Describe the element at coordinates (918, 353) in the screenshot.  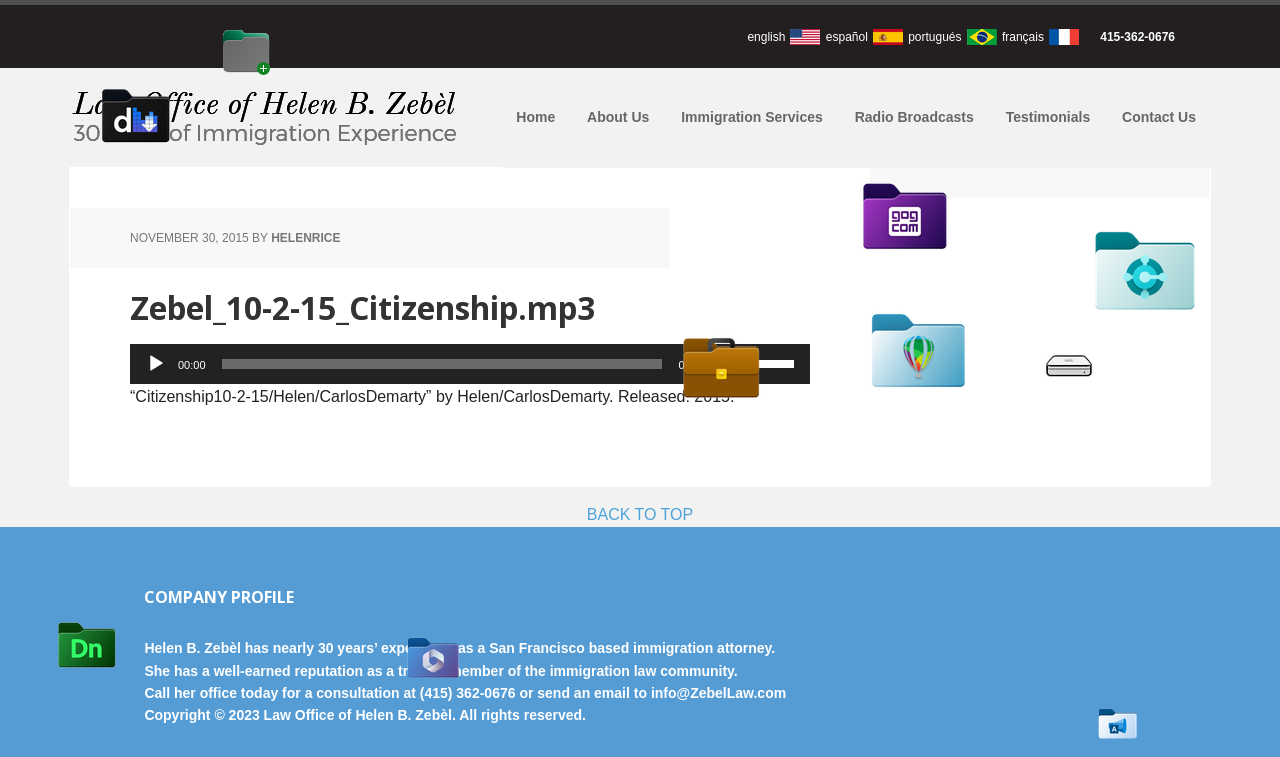
I see `open folder containing CorelDRAW files` at that location.